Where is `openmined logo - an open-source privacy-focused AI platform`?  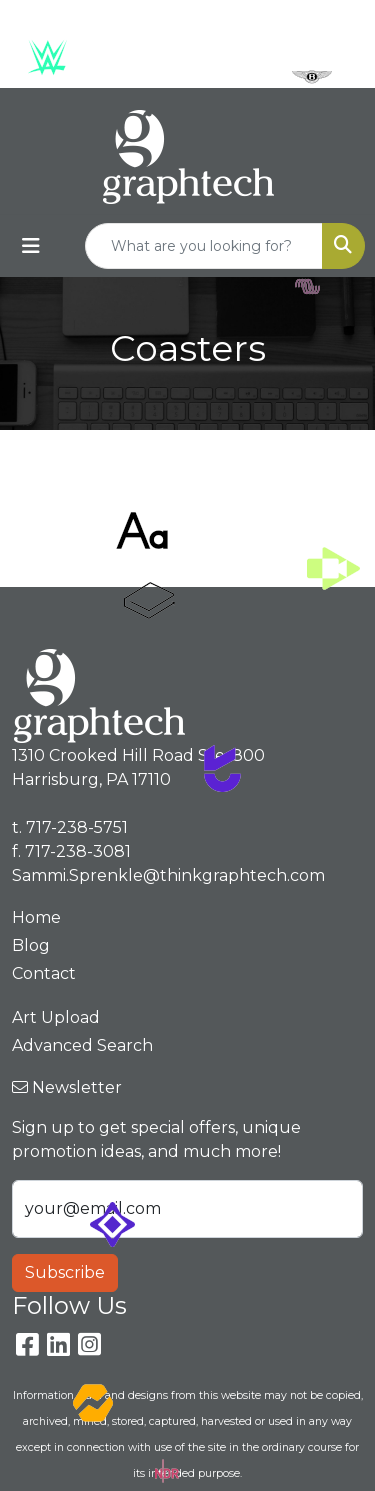
openmined logo - an open-source privacy-focused AI platform is located at coordinates (112, 1224).